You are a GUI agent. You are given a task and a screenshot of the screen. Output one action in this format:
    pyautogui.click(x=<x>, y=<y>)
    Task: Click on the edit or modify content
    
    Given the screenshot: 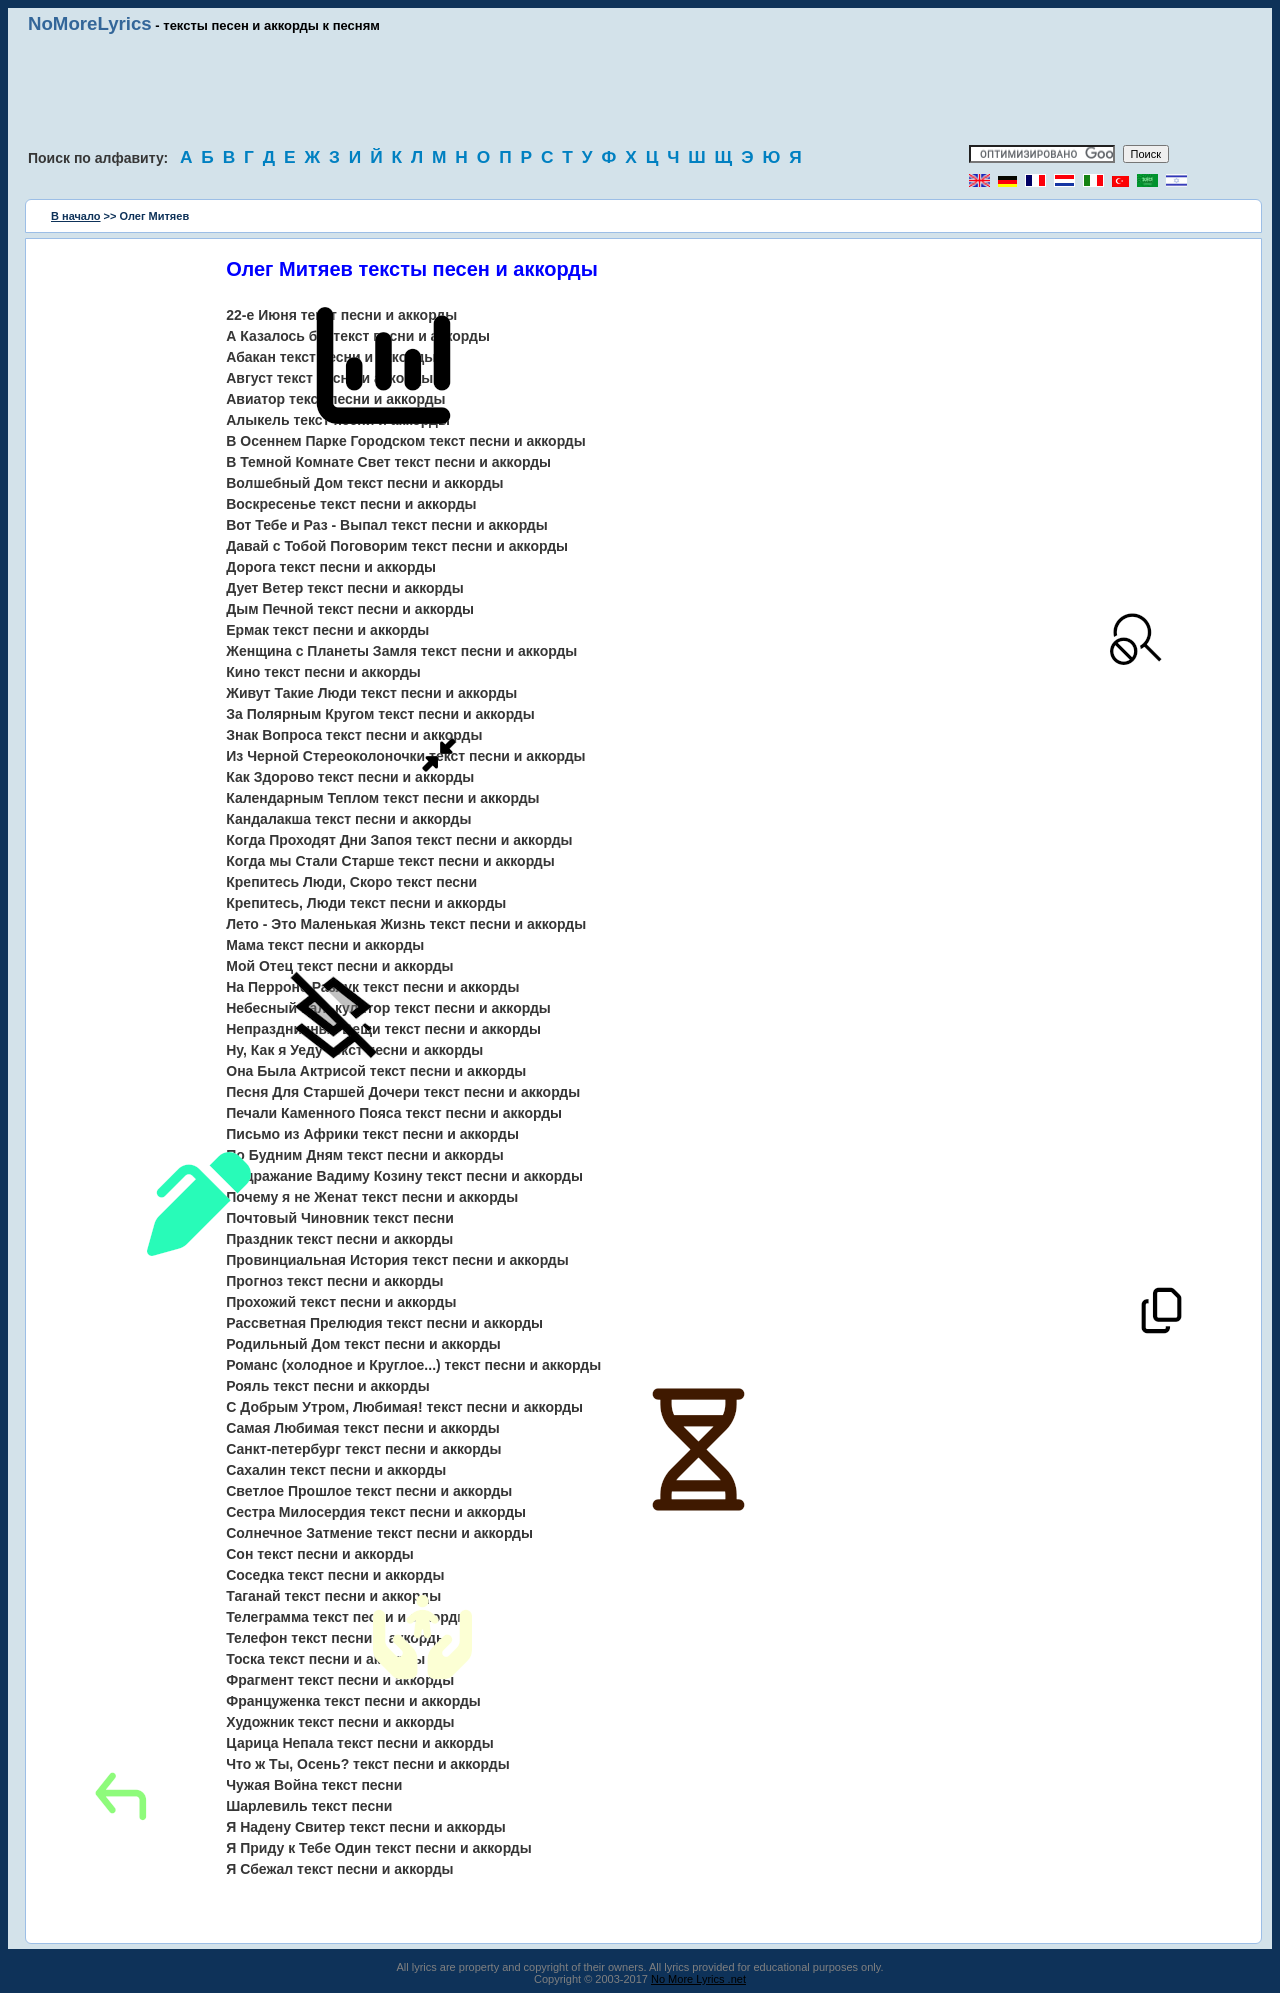 What is the action you would take?
    pyautogui.click(x=199, y=1204)
    